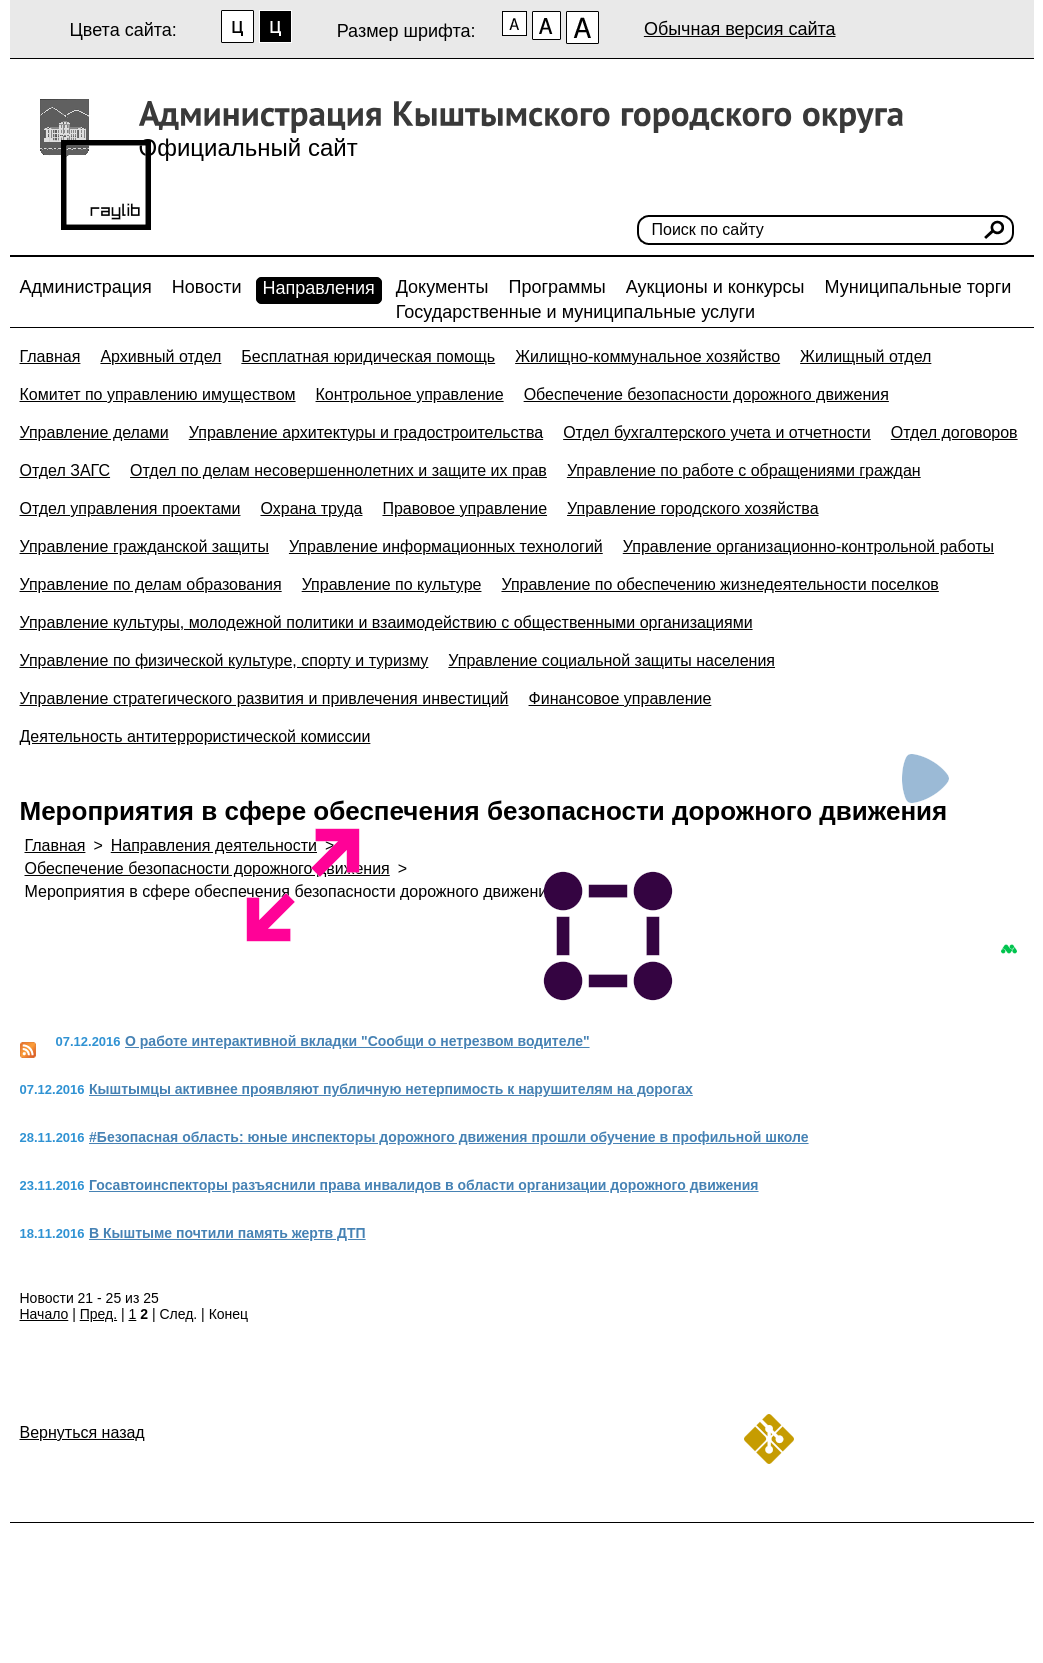 The width and height of the screenshot is (1043, 1663). Describe the element at coordinates (608, 936) in the screenshot. I see `access shape tools or vector editing` at that location.